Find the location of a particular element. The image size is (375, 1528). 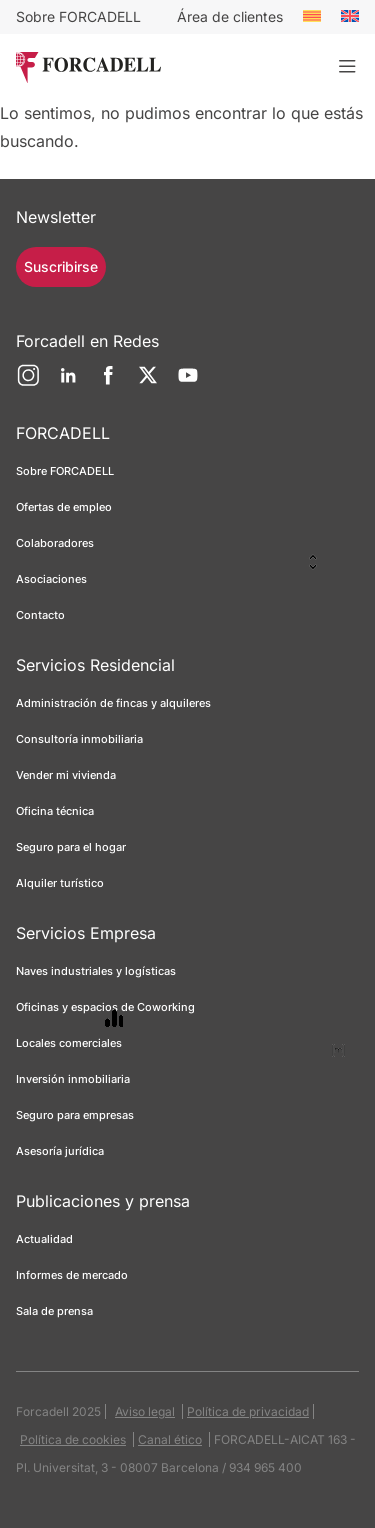

expand to show more content is located at coordinates (313, 562).